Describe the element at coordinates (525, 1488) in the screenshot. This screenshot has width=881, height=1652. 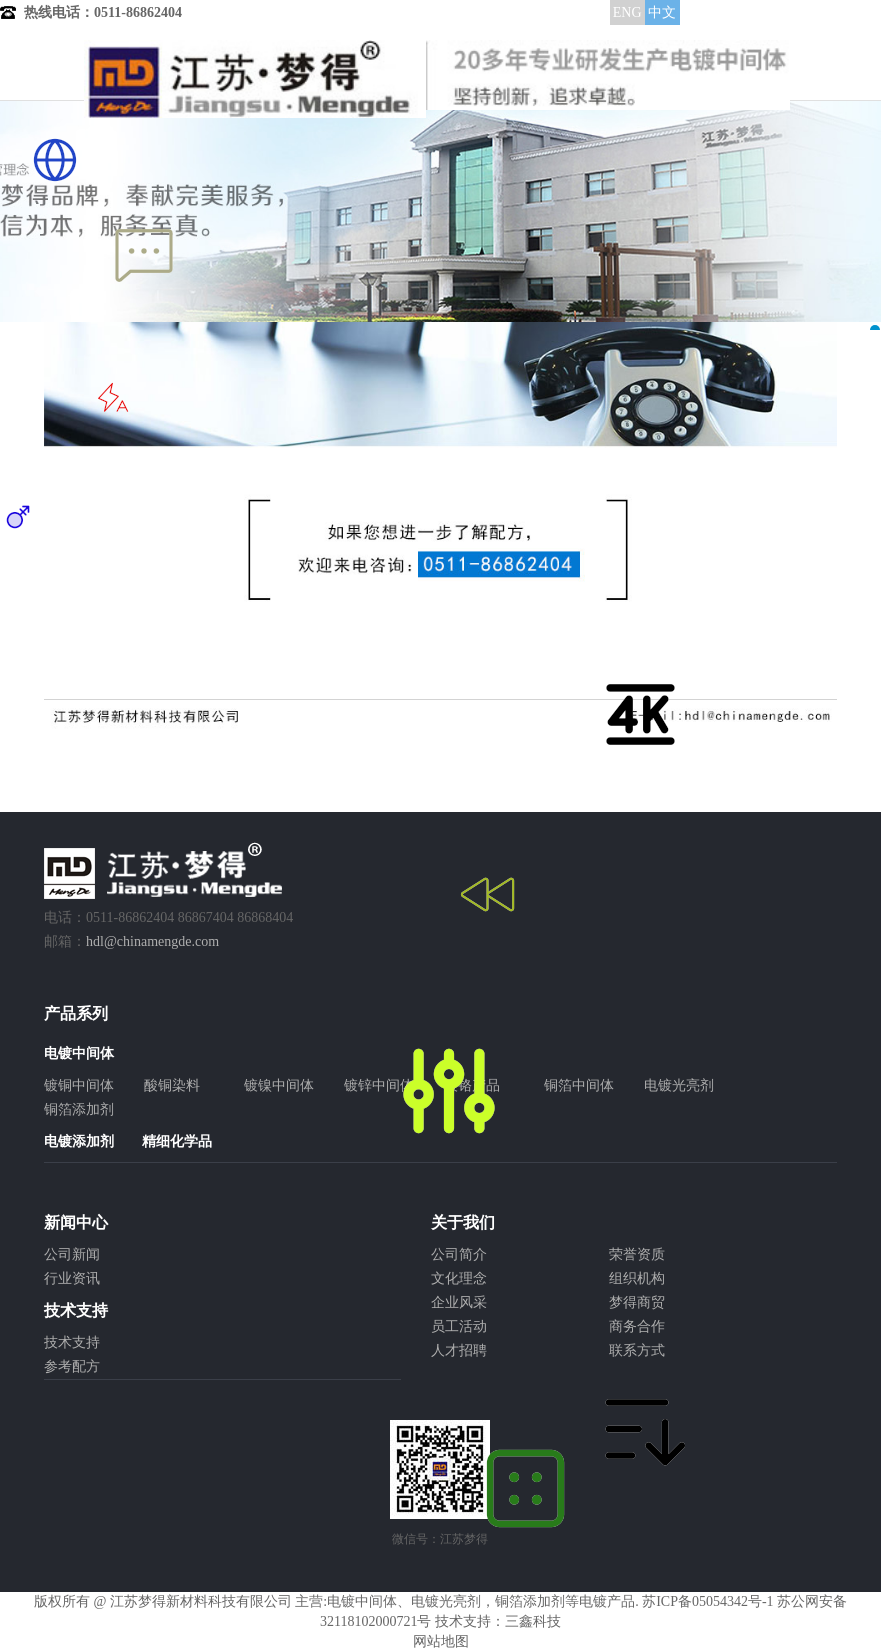
I see `roll or randomize with a value of four` at that location.